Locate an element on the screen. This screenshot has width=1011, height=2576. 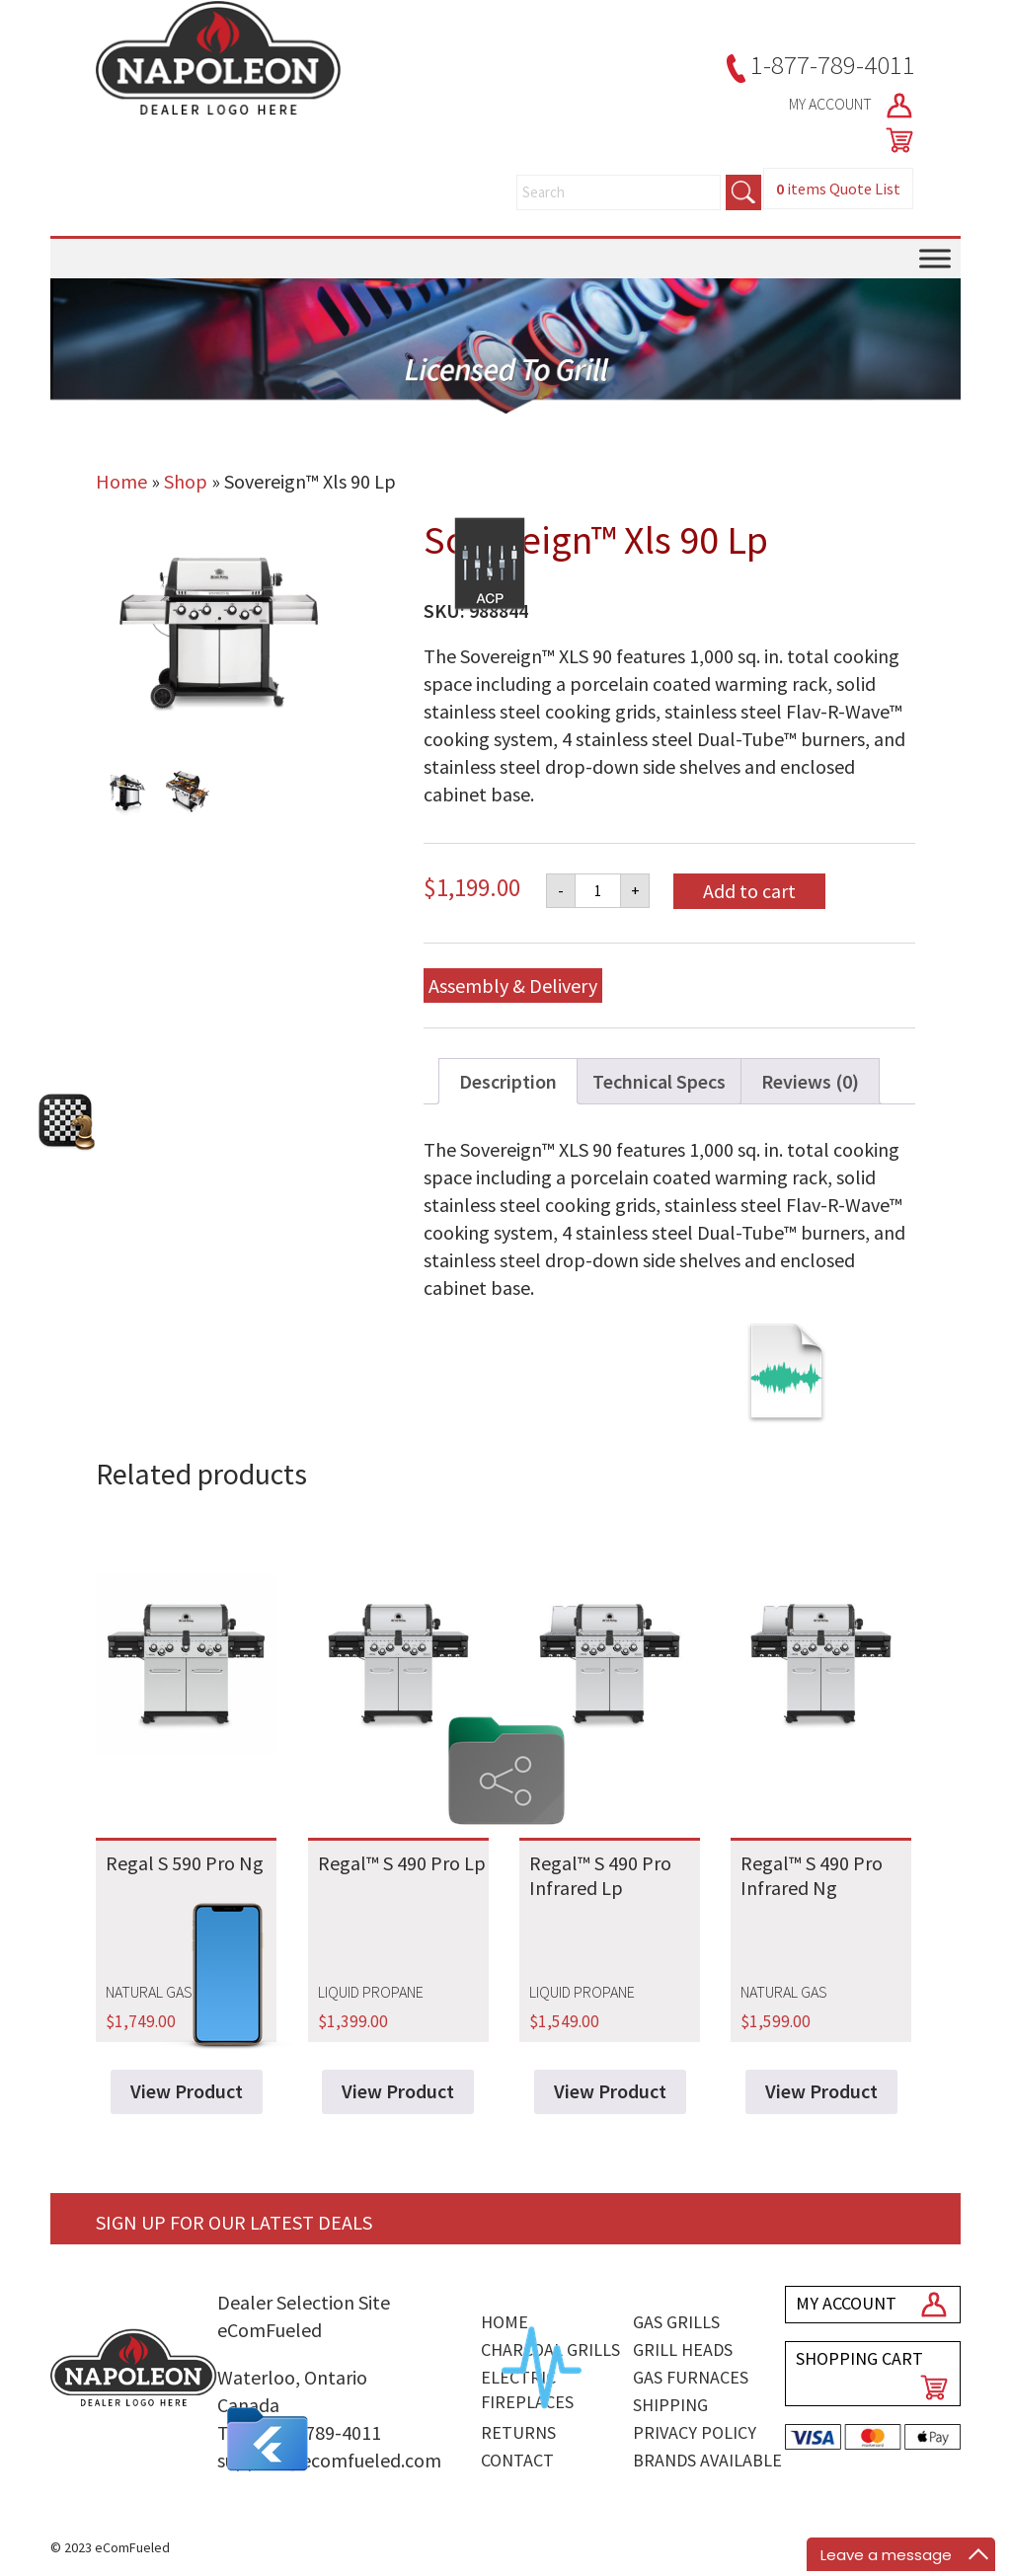
view system activity or performance trace is located at coordinates (542, 2366).